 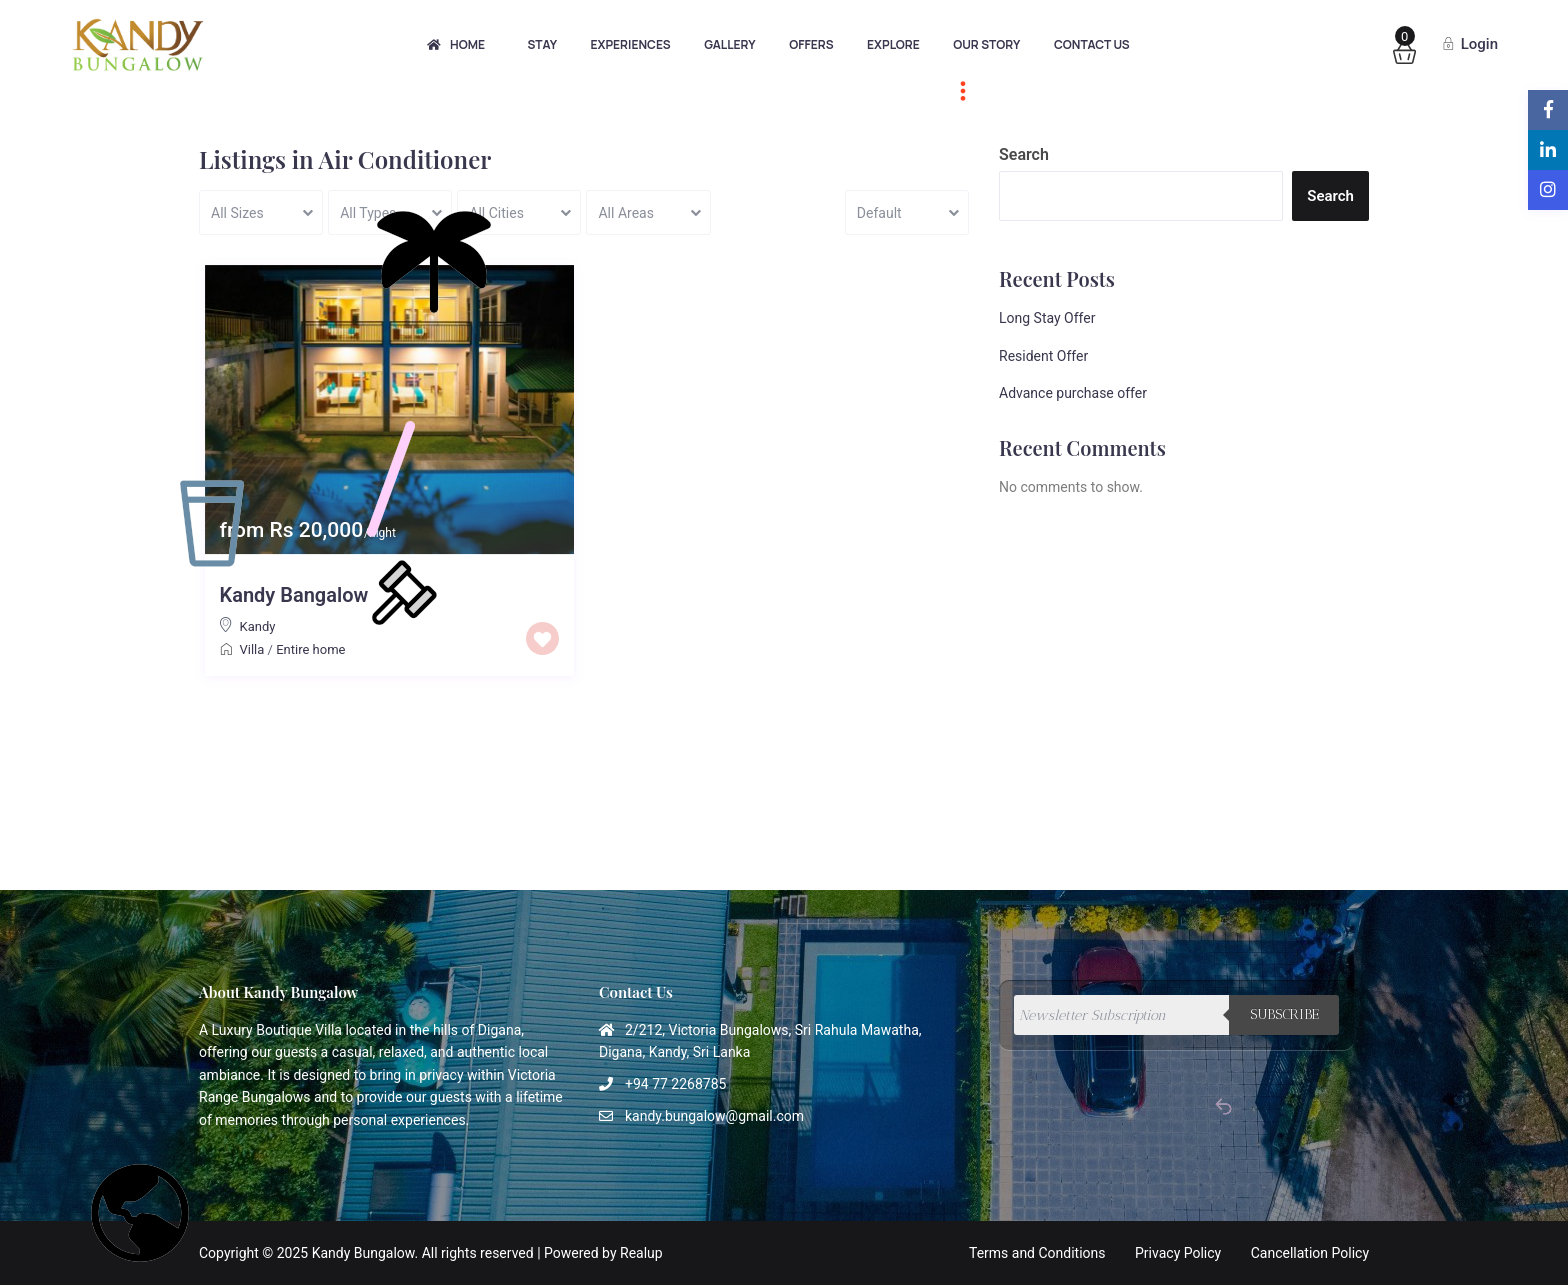 What do you see at coordinates (963, 91) in the screenshot?
I see `open more options menu` at bounding box center [963, 91].